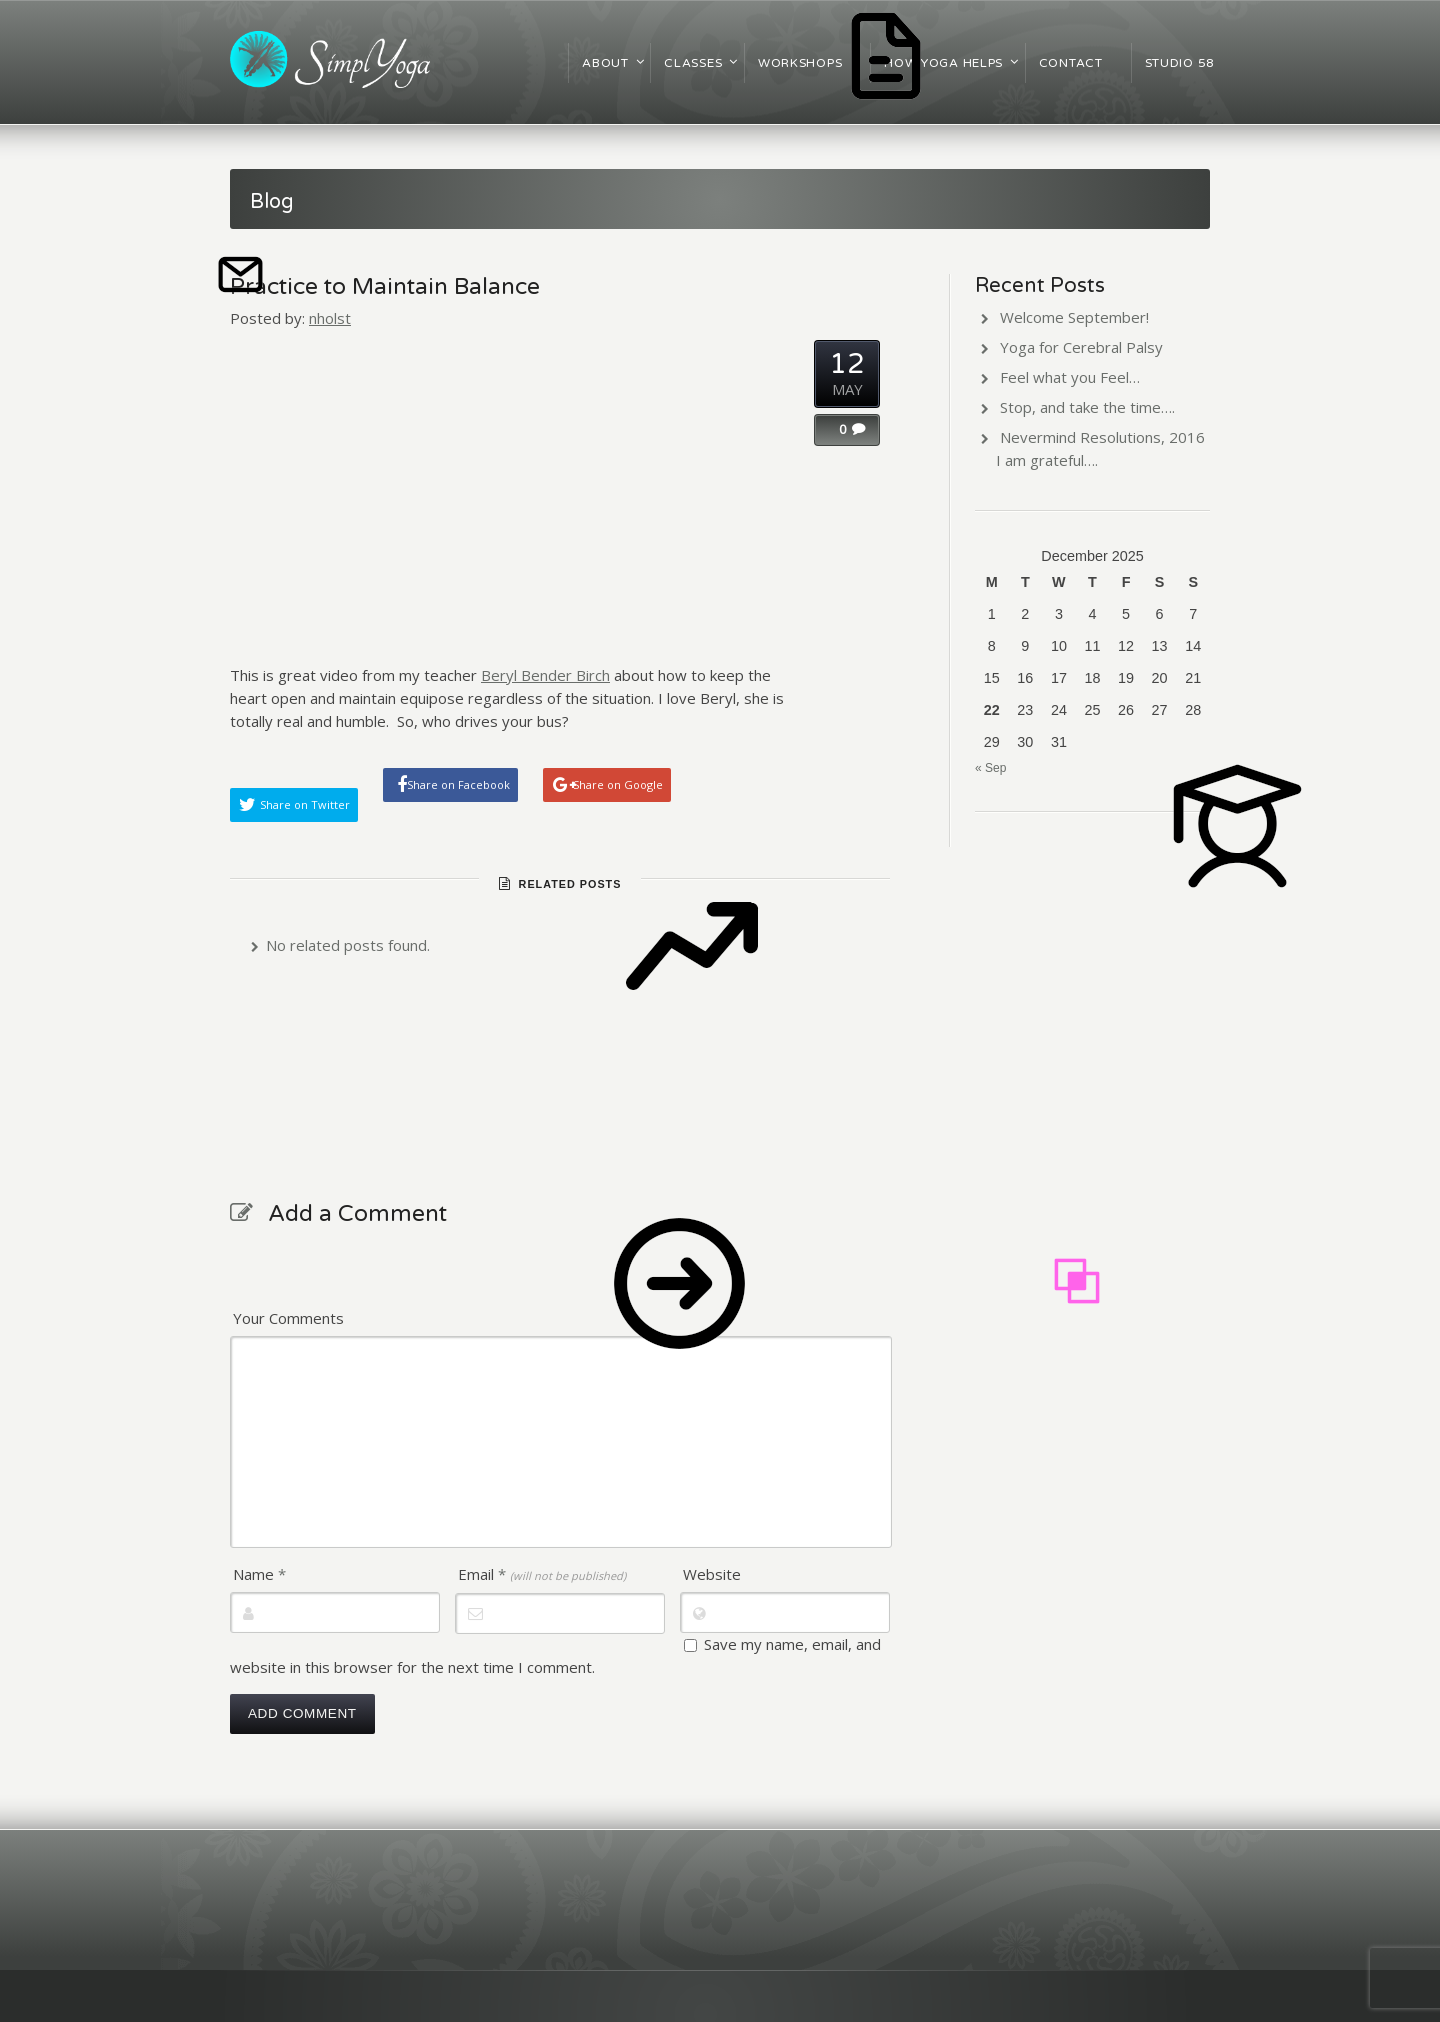 This screenshot has width=1440, height=2022. What do you see at coordinates (240, 274) in the screenshot?
I see `open your email inbox` at bounding box center [240, 274].